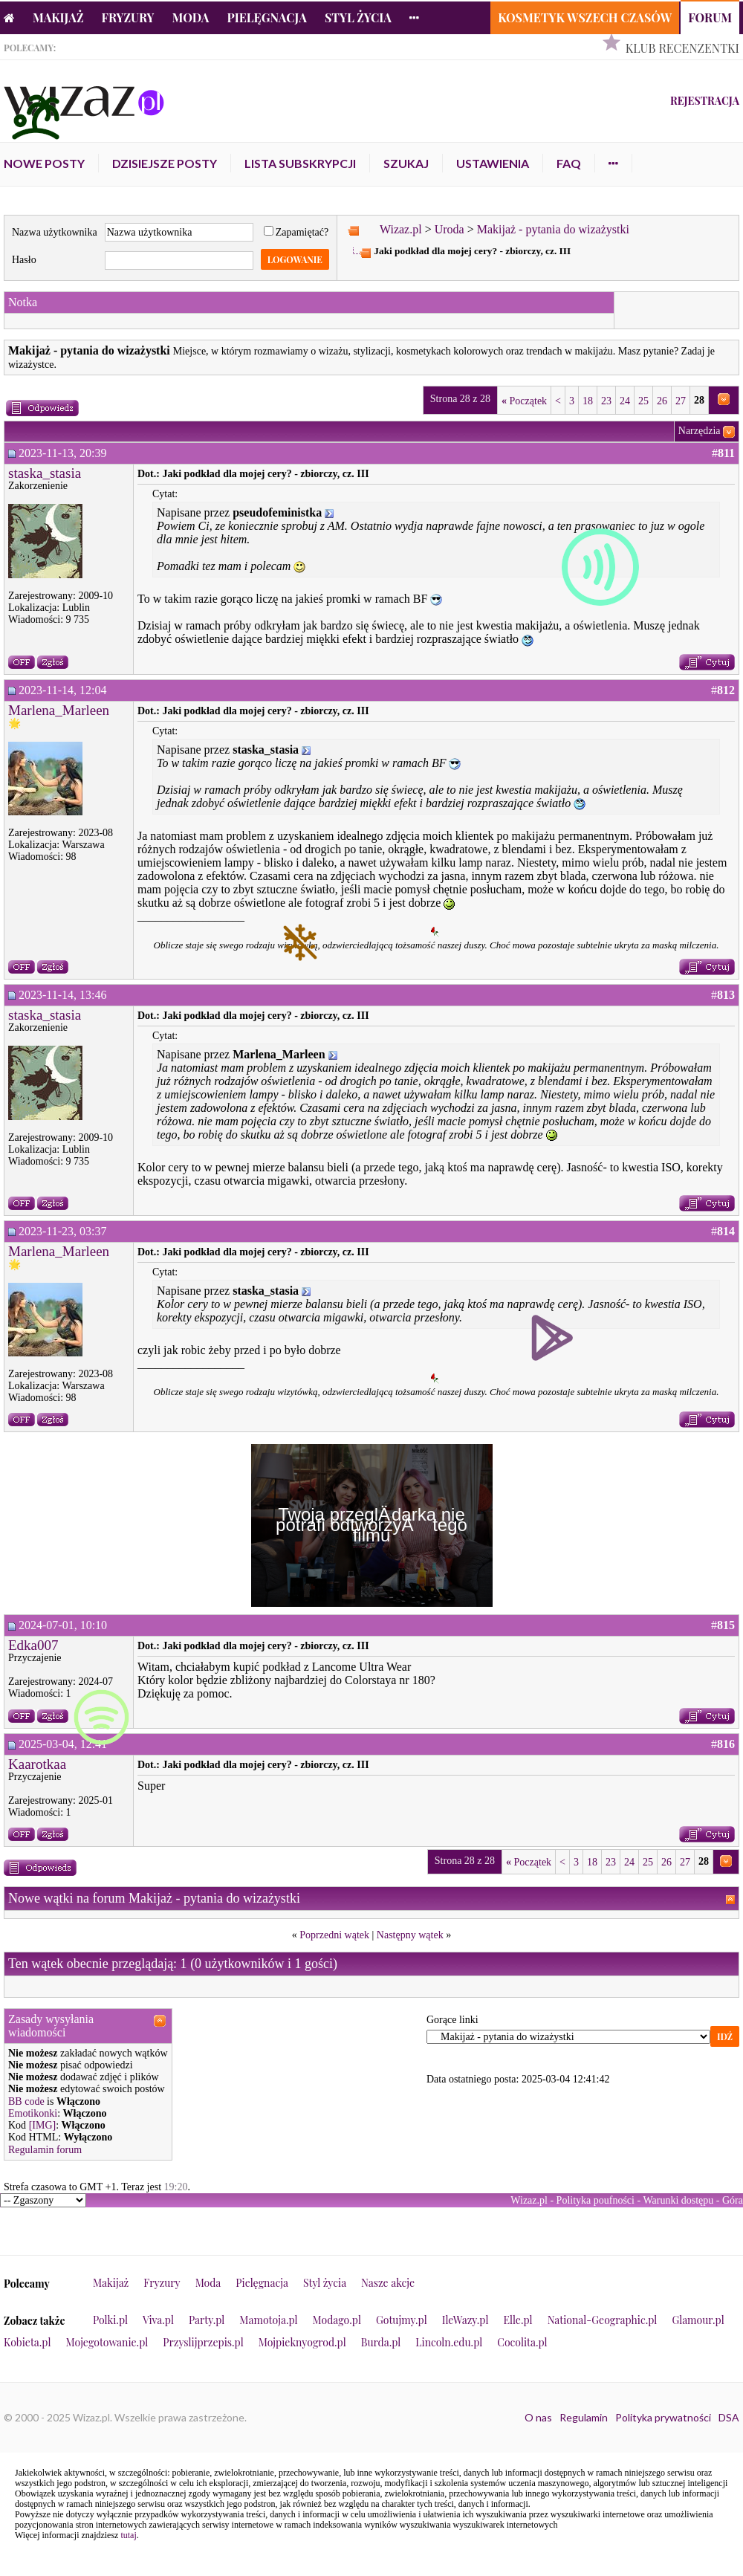 The height and width of the screenshot is (2576, 743). What do you see at coordinates (300, 942) in the screenshot?
I see `disable cooling or air conditioning mode` at bounding box center [300, 942].